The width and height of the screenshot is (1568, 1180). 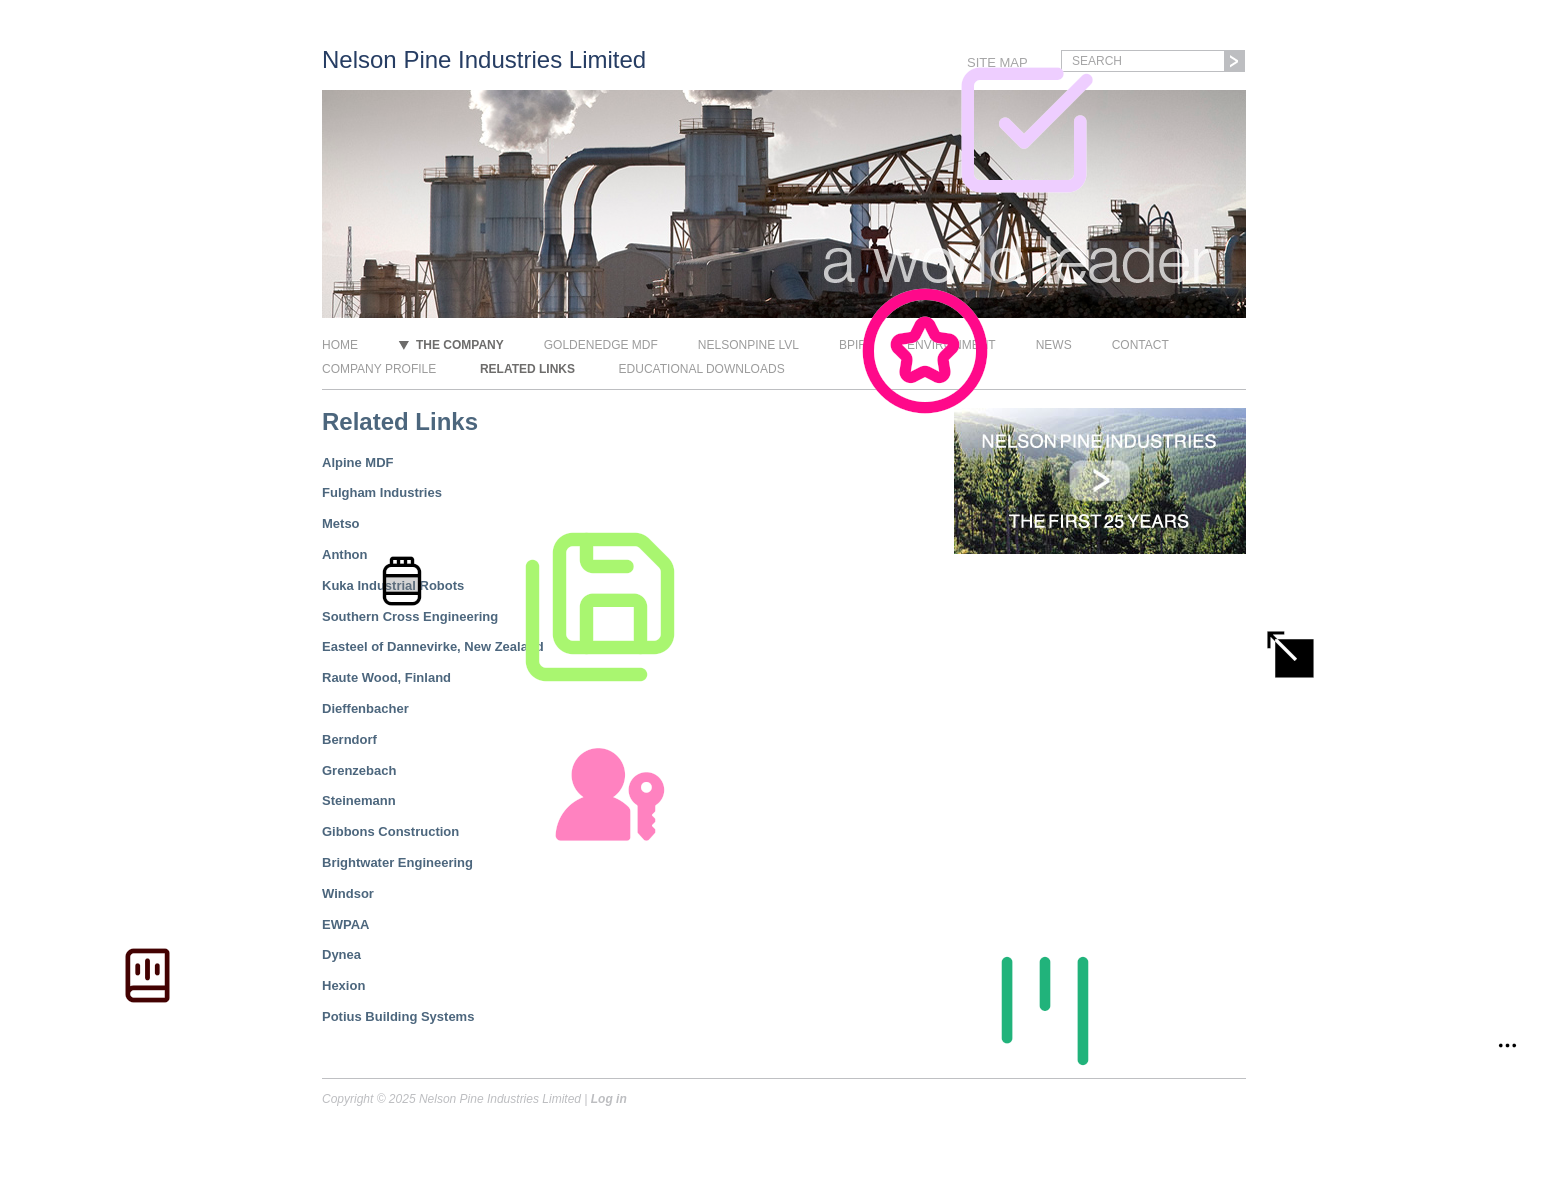 I want to click on sign in with passkey authentication, so click(x=609, y=798).